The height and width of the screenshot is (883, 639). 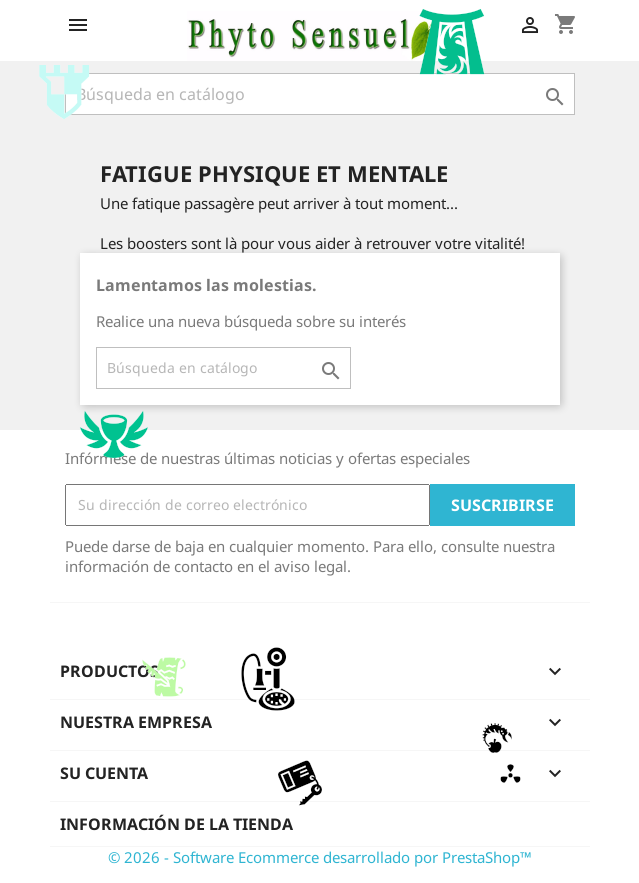 I want to click on indicates radioactive or hazardous material, so click(x=510, y=773).